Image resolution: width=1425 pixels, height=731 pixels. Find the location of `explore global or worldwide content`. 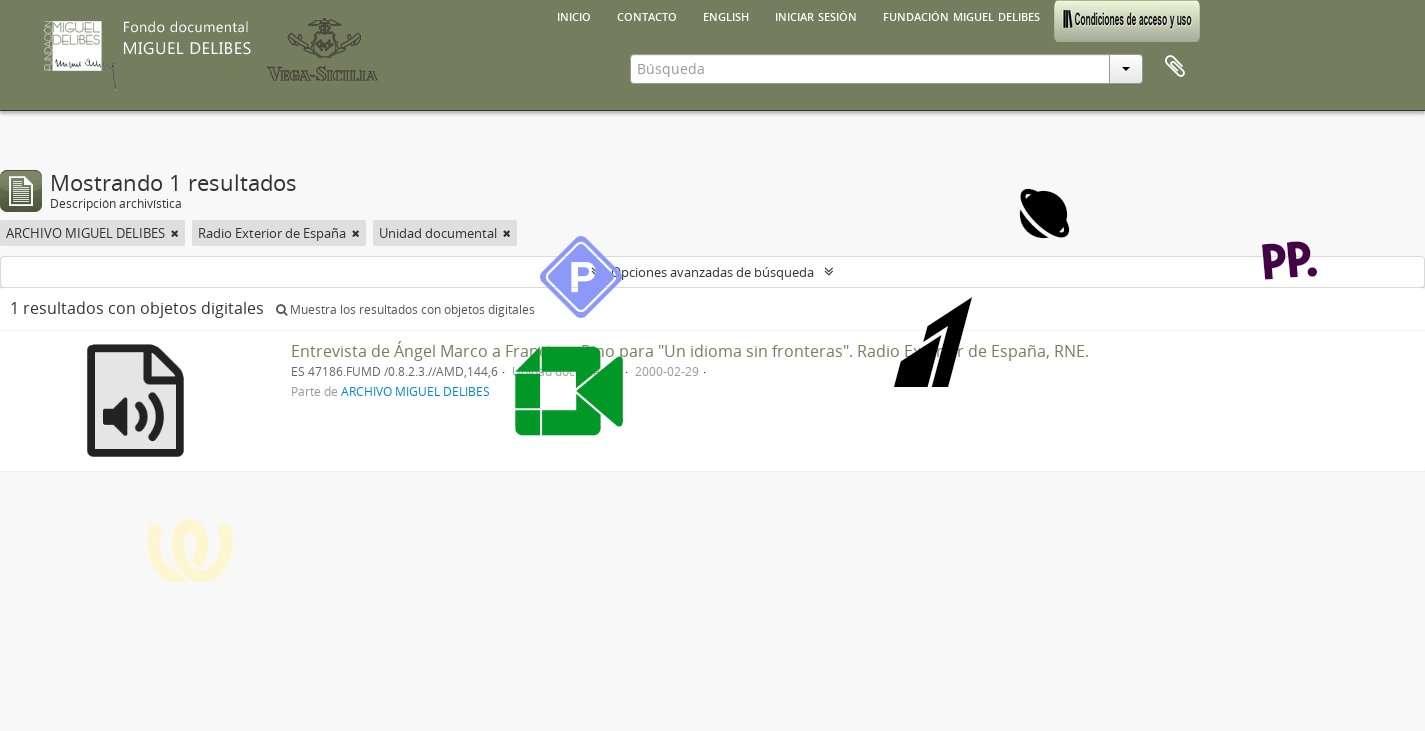

explore global or worldwide content is located at coordinates (1043, 214).